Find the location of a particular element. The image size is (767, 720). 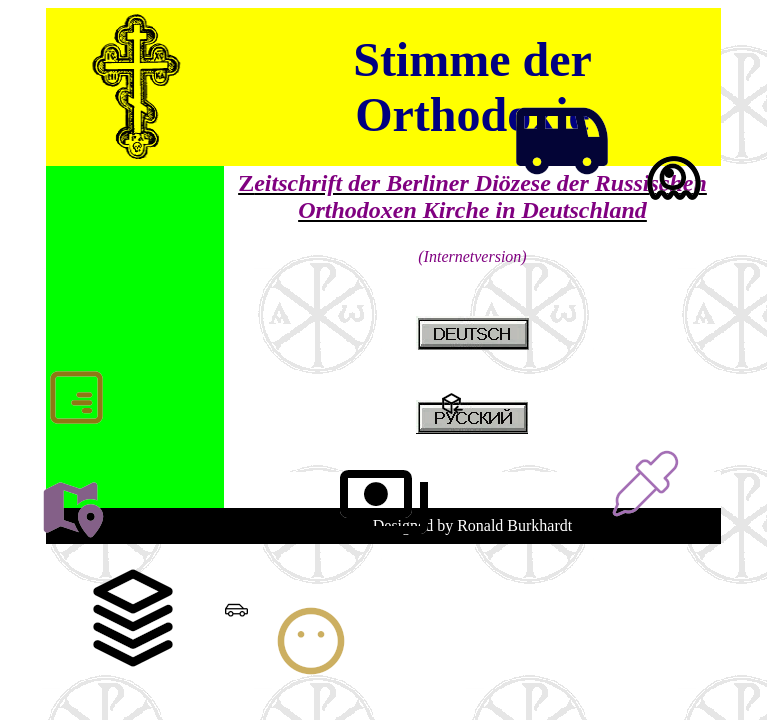

select car or vehicle mode is located at coordinates (236, 609).